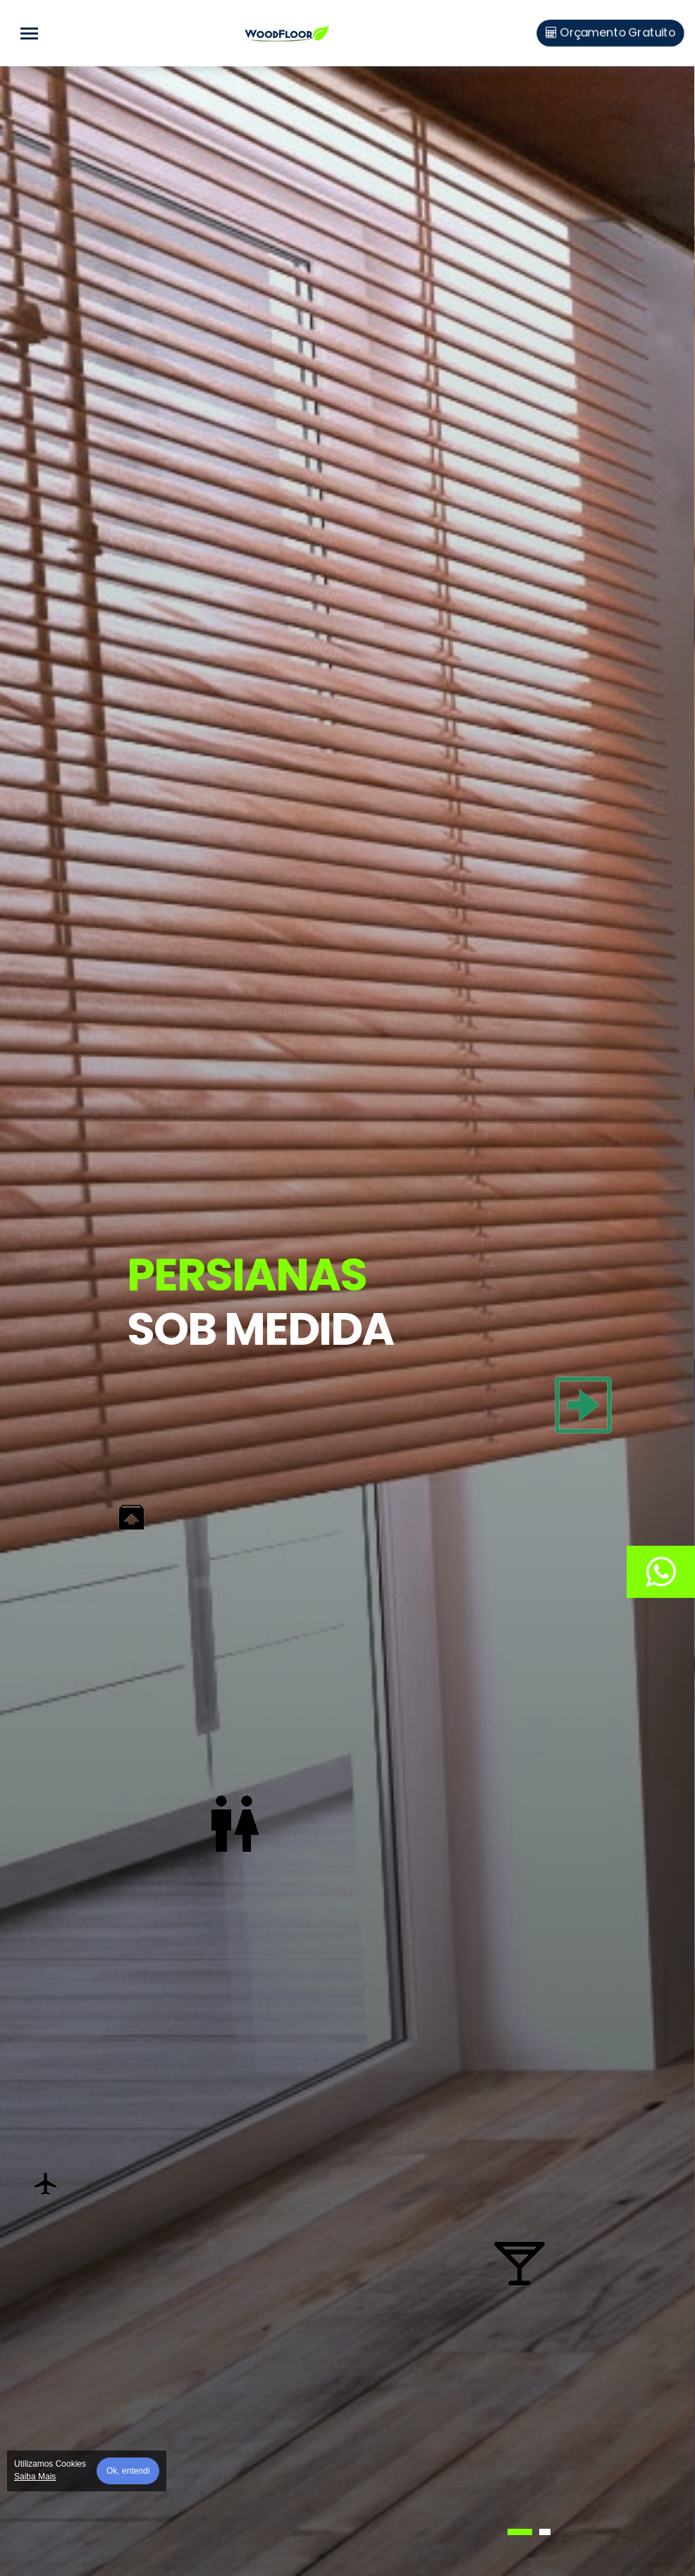  I want to click on access airport or flight information, so click(45, 2183).